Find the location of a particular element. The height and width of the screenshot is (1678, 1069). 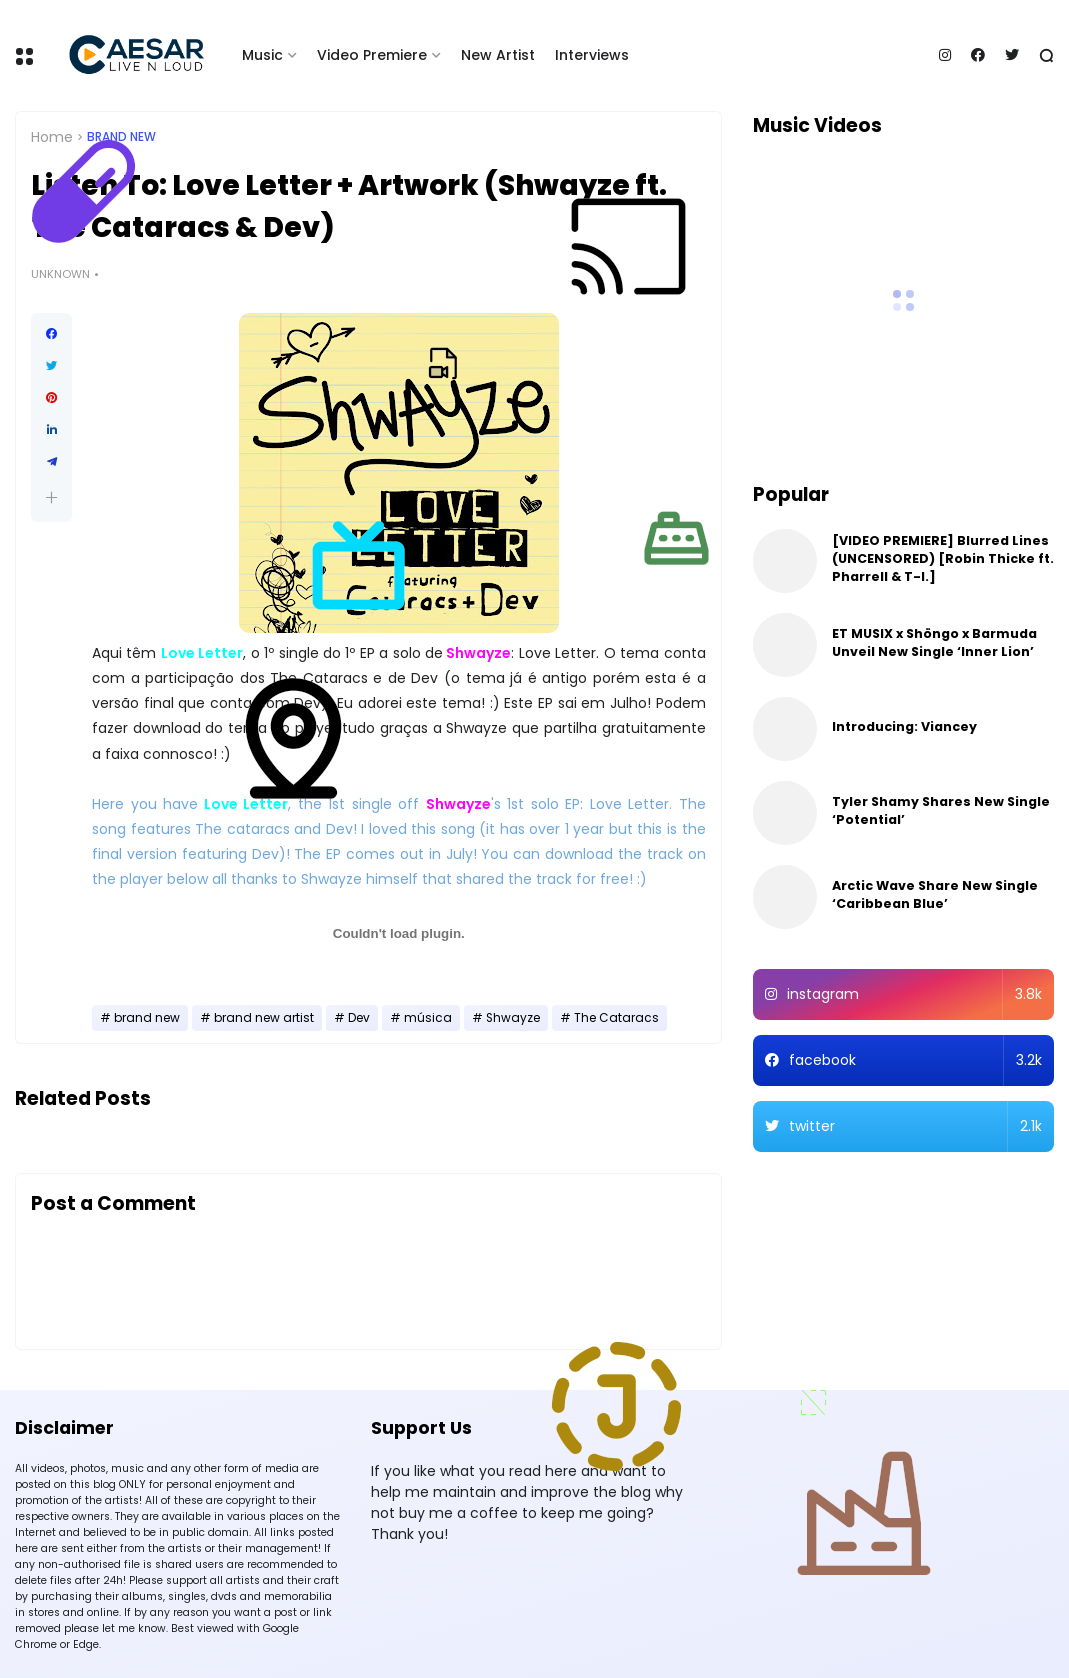

view location on map is located at coordinates (293, 738).